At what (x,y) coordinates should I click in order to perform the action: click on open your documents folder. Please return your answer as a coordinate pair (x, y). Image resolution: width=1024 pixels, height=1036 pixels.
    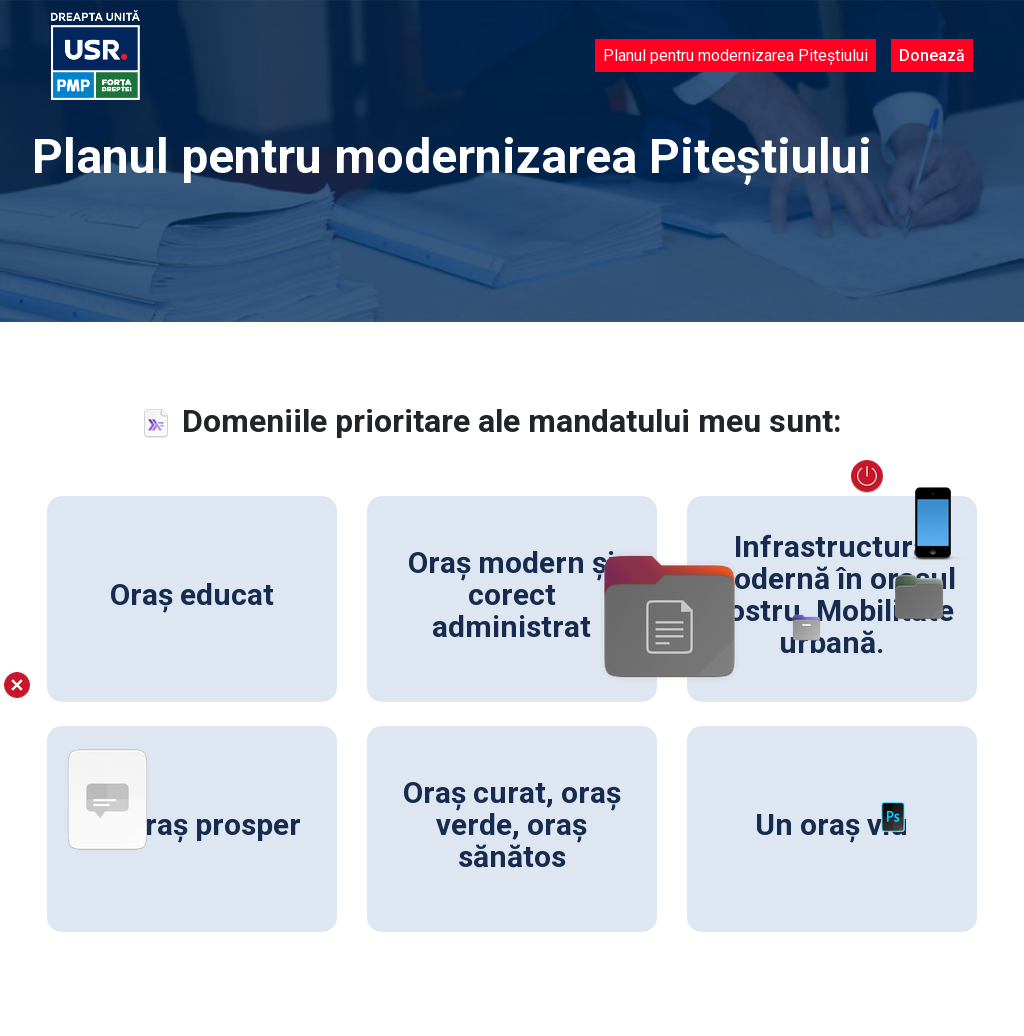
    Looking at the image, I should click on (669, 616).